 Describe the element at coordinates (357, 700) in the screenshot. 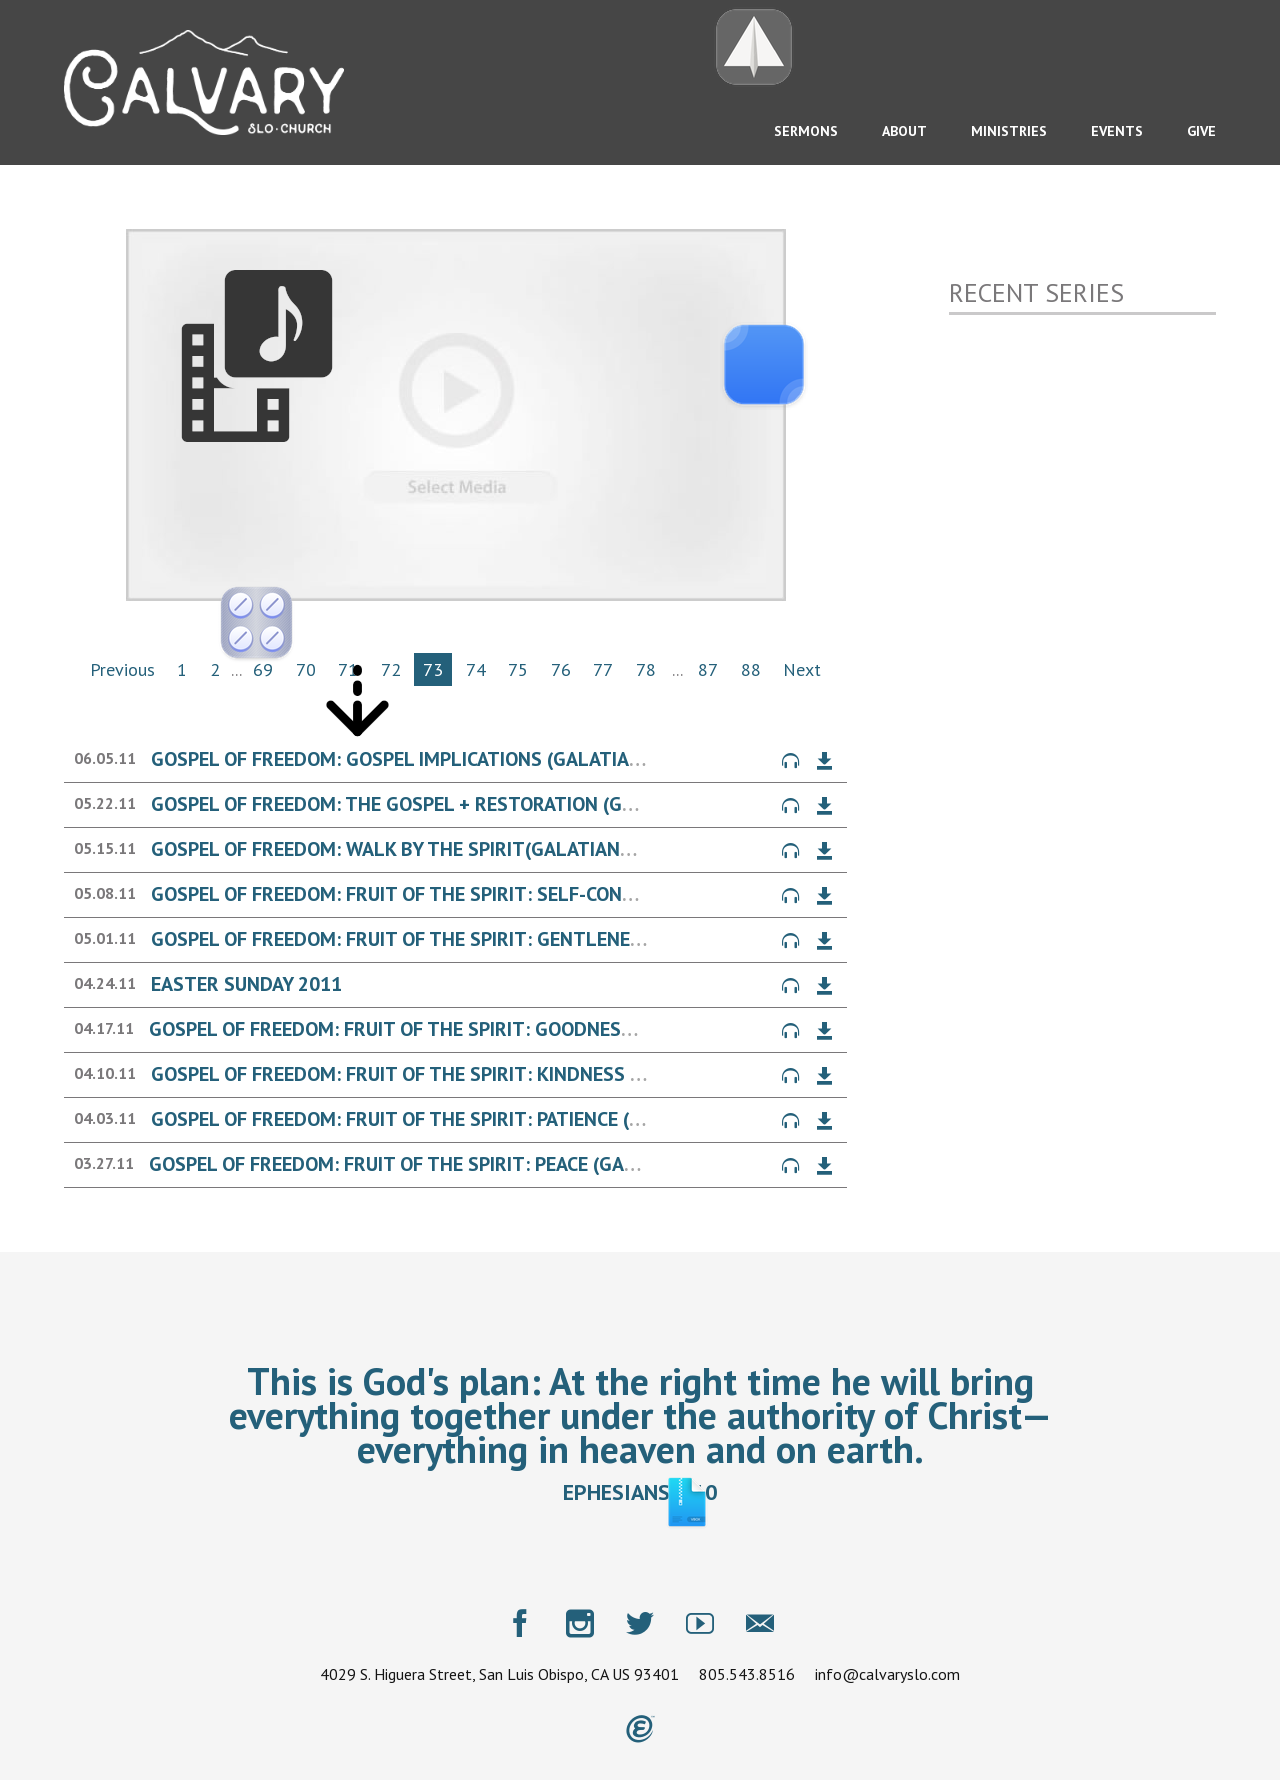

I see `download in progress` at that location.